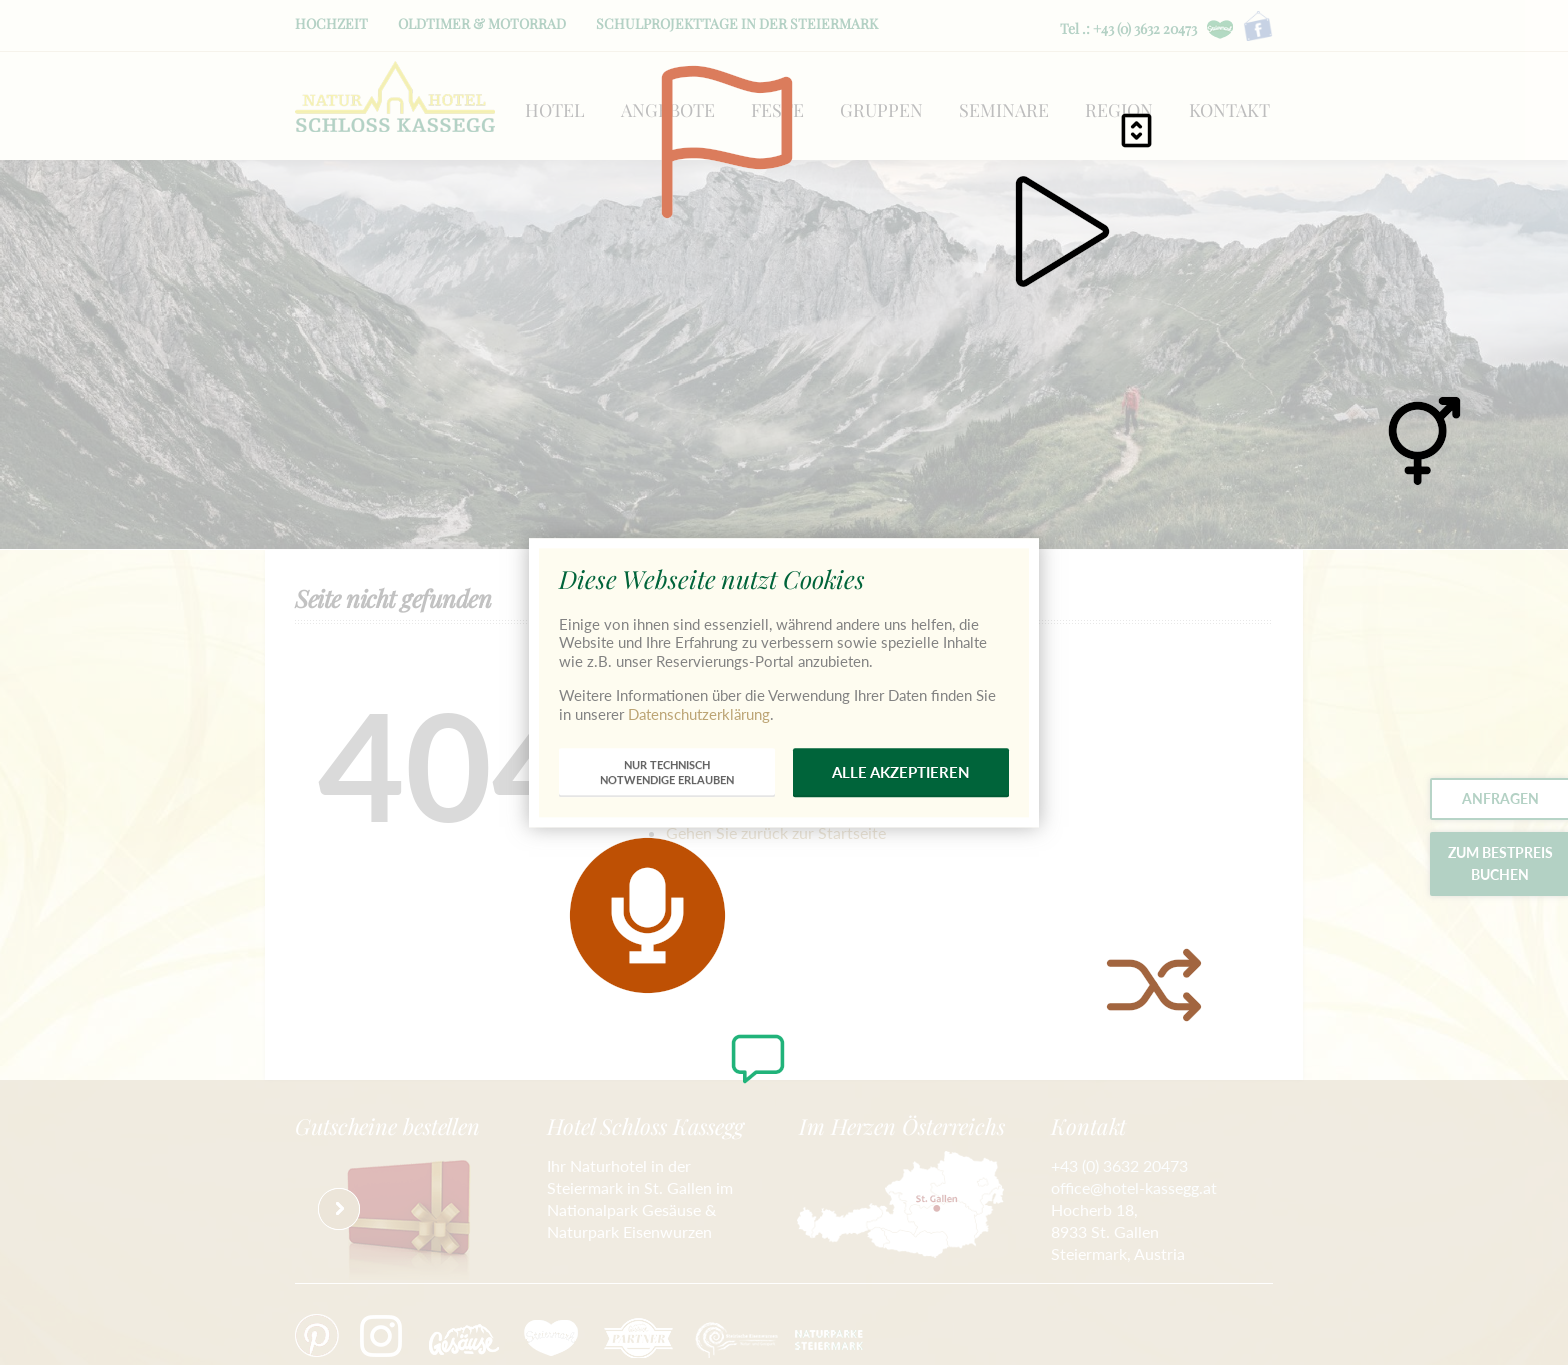 Image resolution: width=1568 pixels, height=1365 pixels. What do you see at coordinates (647, 915) in the screenshot?
I see `tap to start voice recording` at bounding box center [647, 915].